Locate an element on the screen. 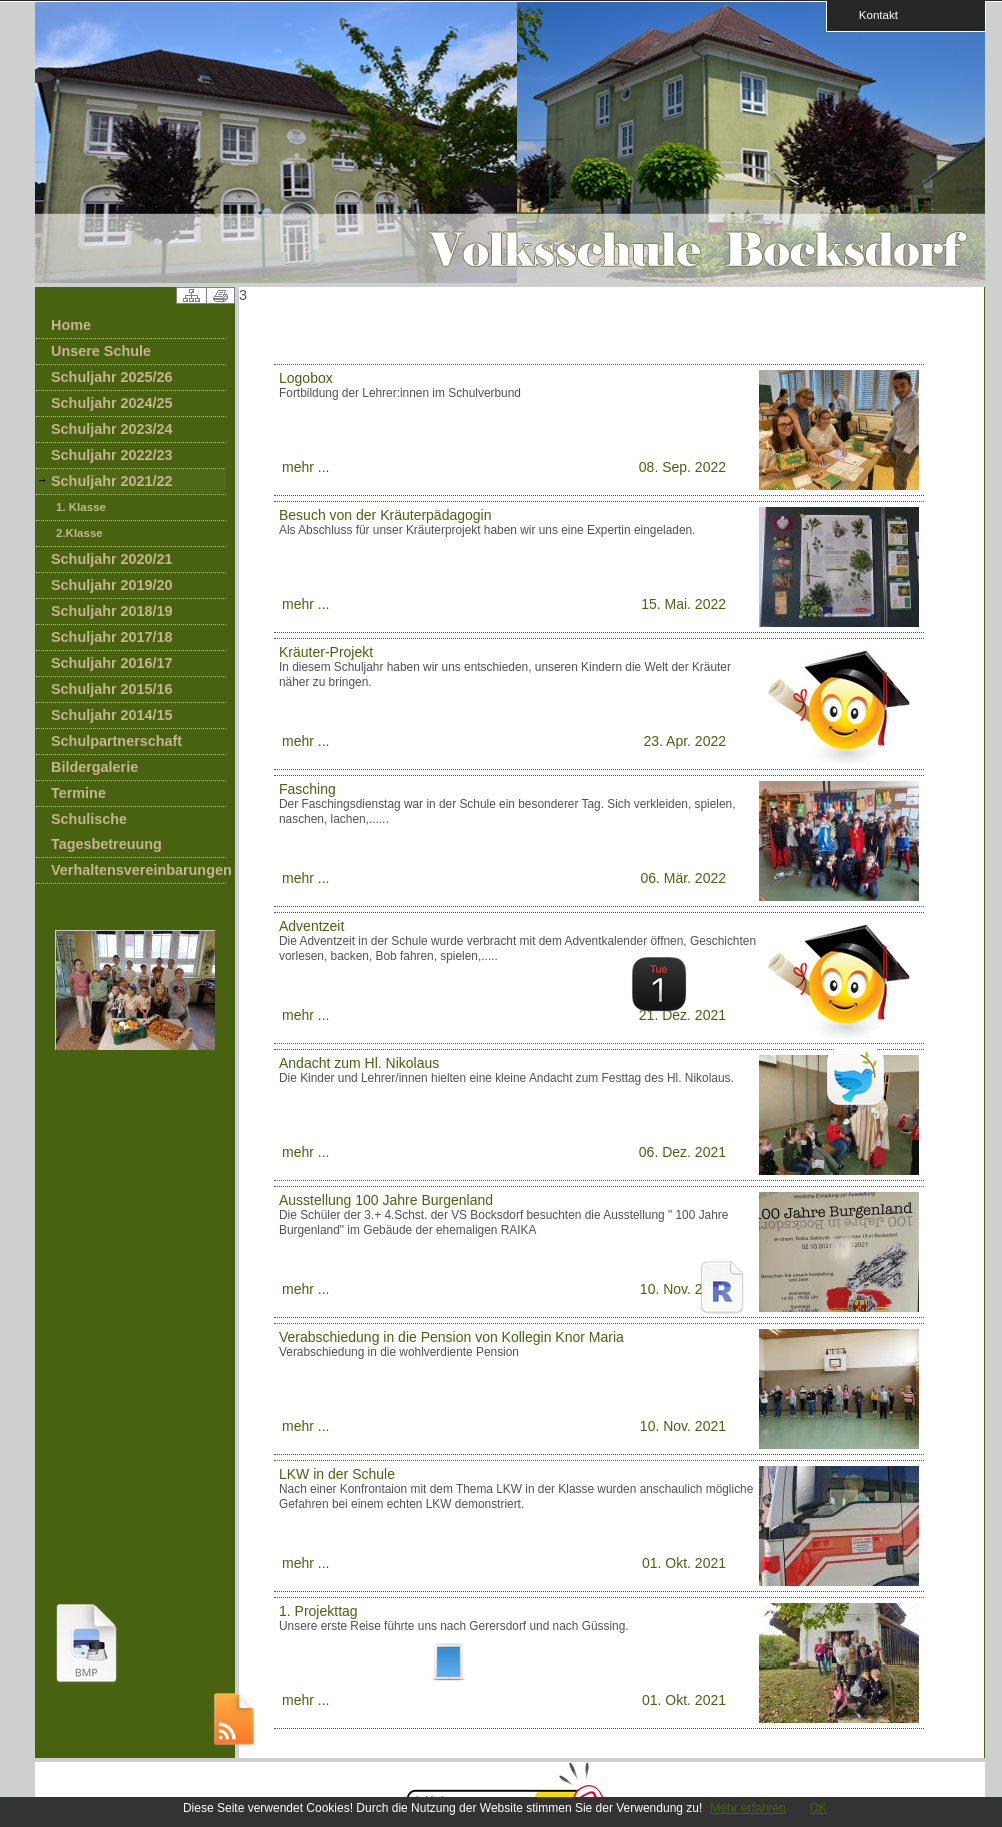 Image resolution: width=1002 pixels, height=1827 pixels. open the kindd application is located at coordinates (855, 1076).